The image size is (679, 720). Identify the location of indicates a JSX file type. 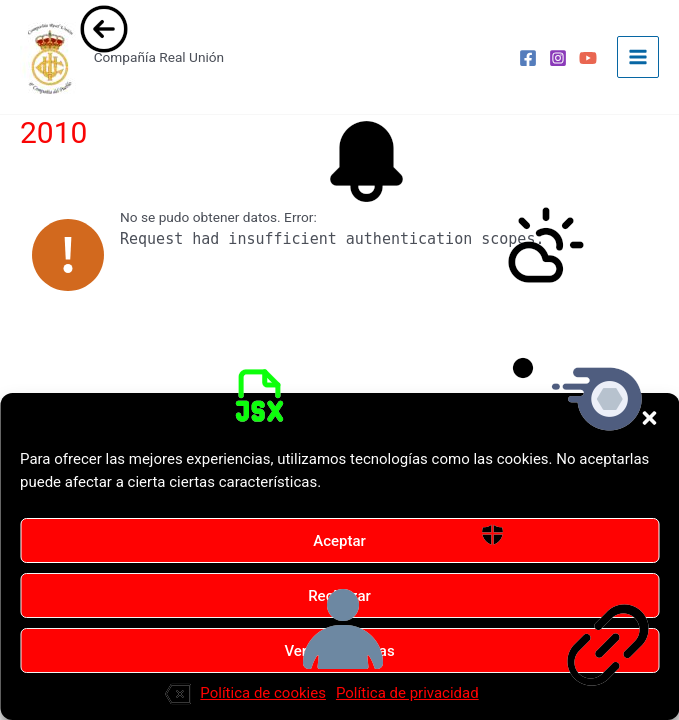
(259, 395).